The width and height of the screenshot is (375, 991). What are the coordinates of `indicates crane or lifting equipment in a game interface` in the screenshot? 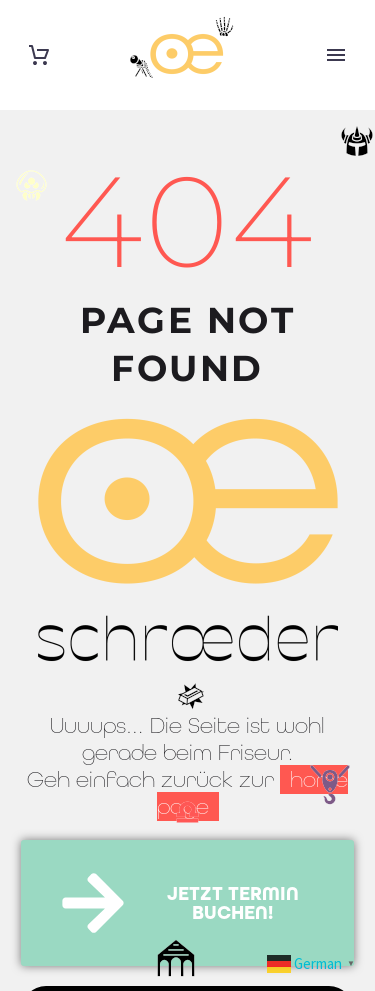 It's located at (330, 785).